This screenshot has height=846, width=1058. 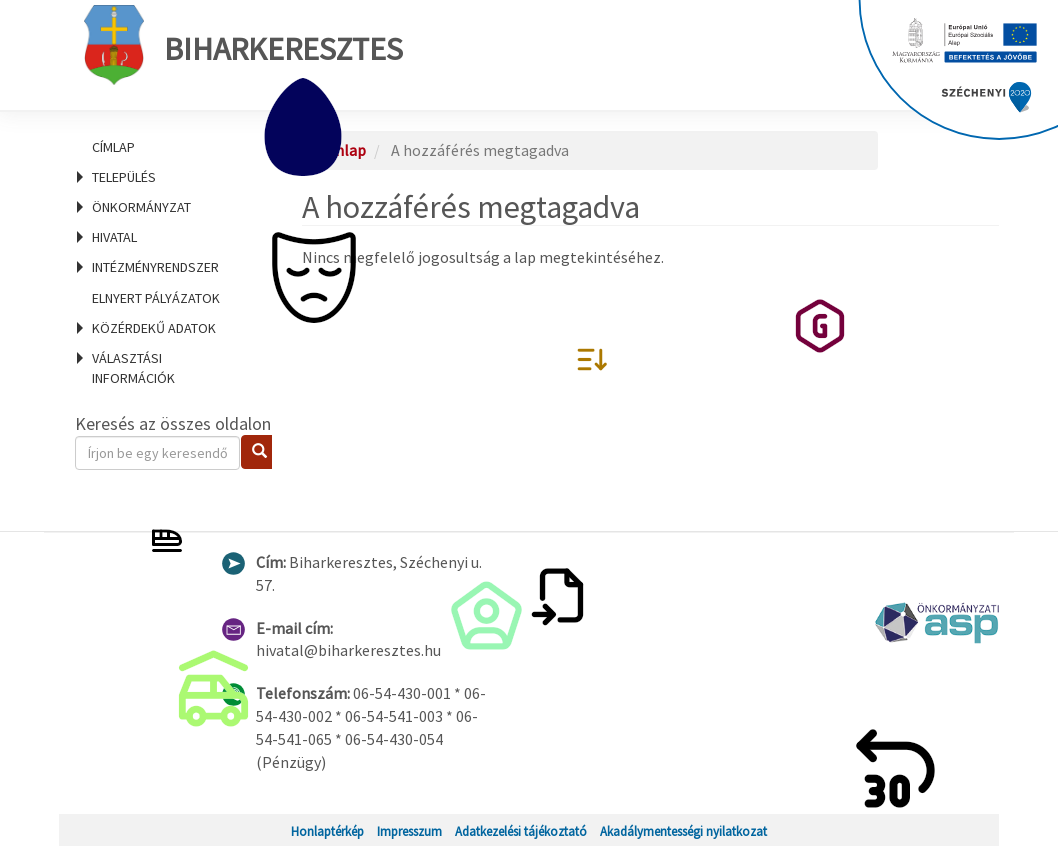 What do you see at coordinates (486, 617) in the screenshot?
I see `view user profile` at bounding box center [486, 617].